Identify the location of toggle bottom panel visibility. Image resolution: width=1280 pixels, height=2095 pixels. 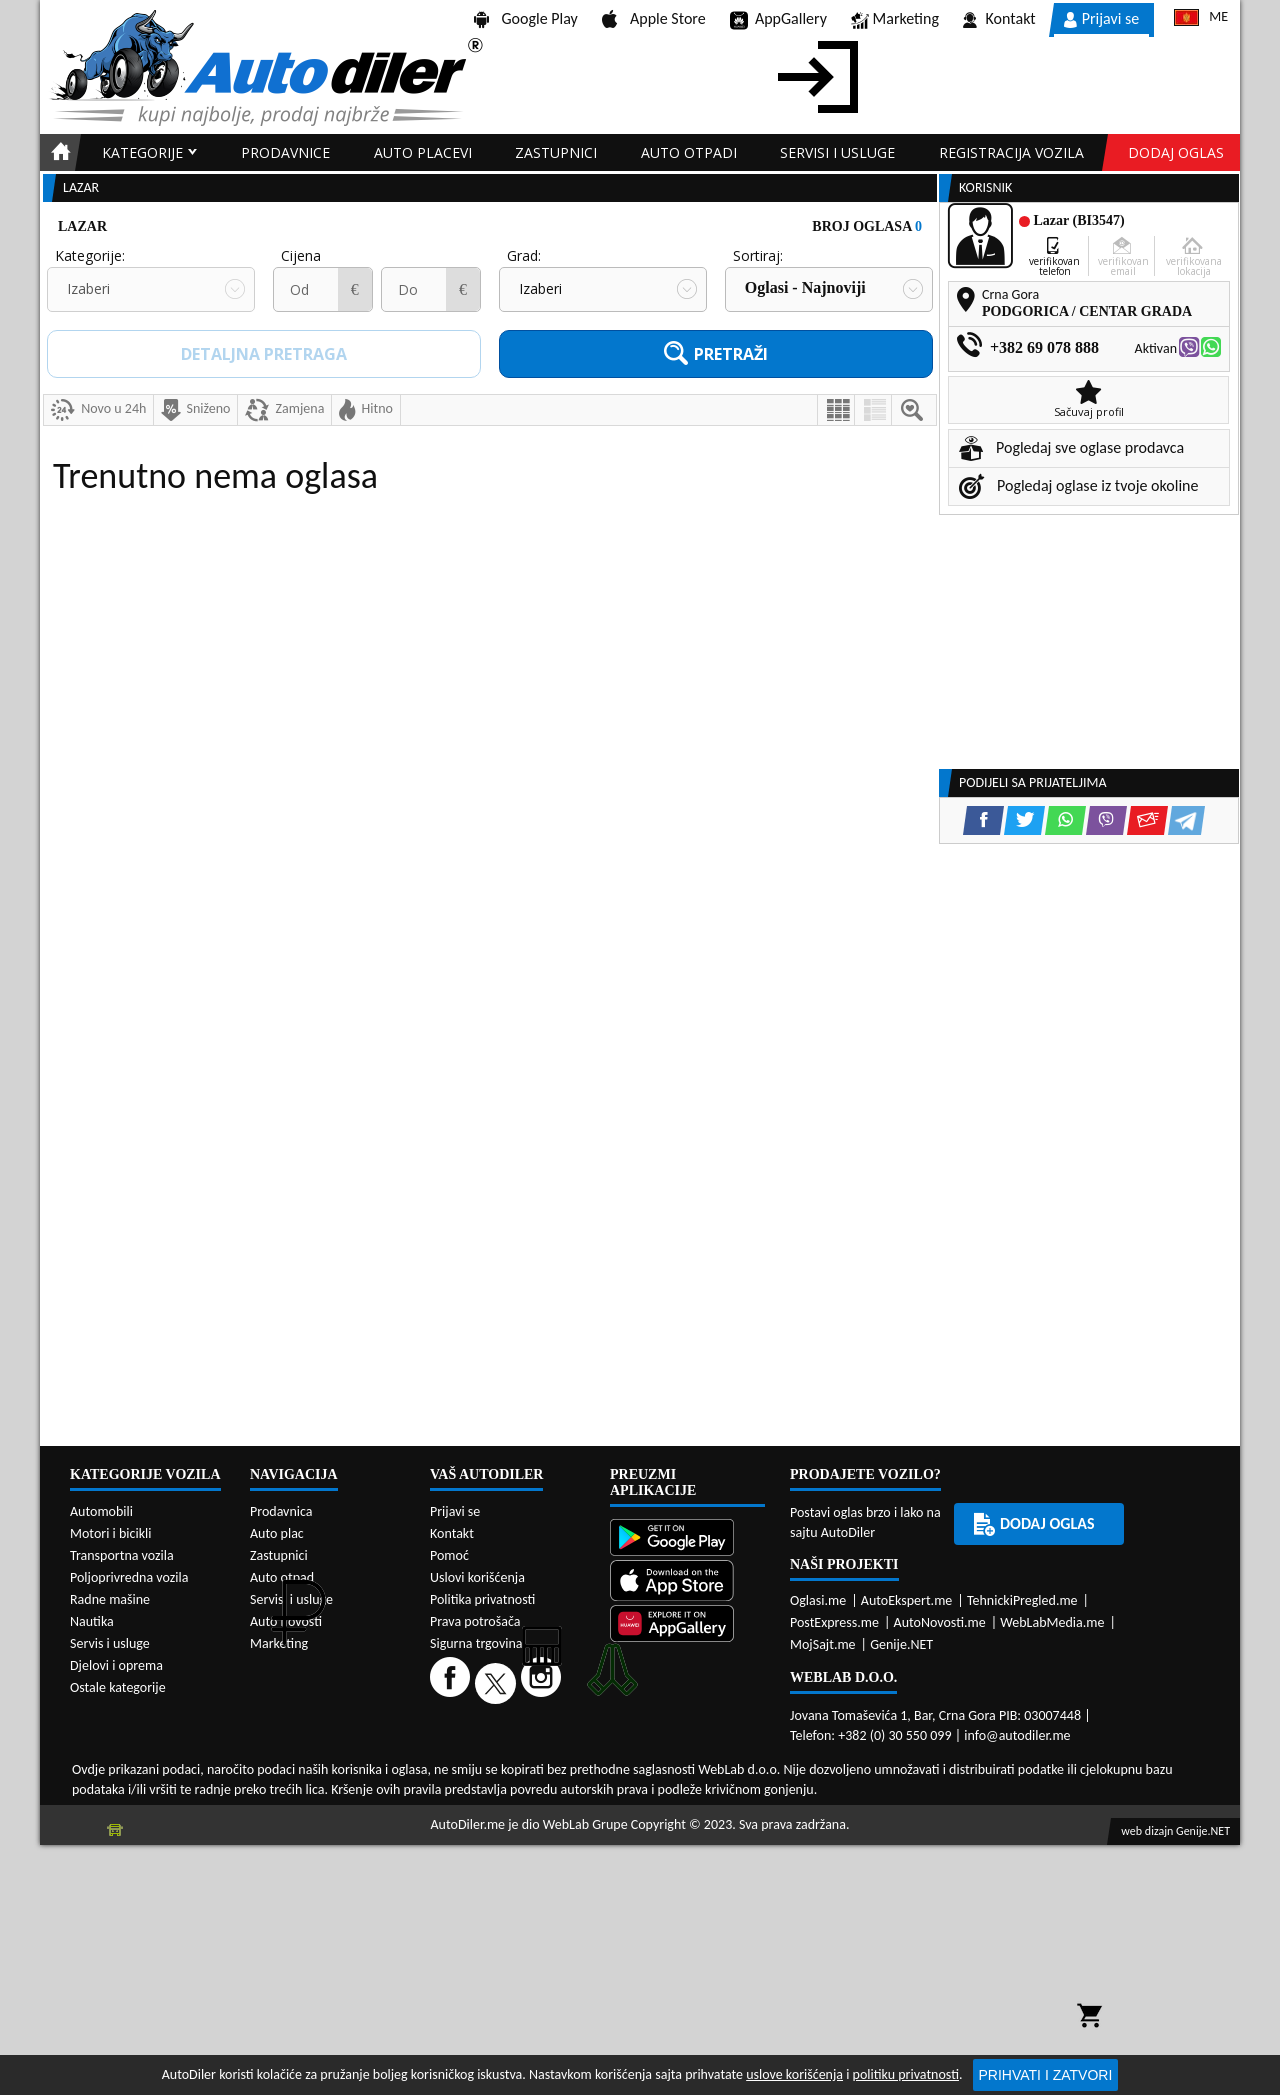
(542, 1646).